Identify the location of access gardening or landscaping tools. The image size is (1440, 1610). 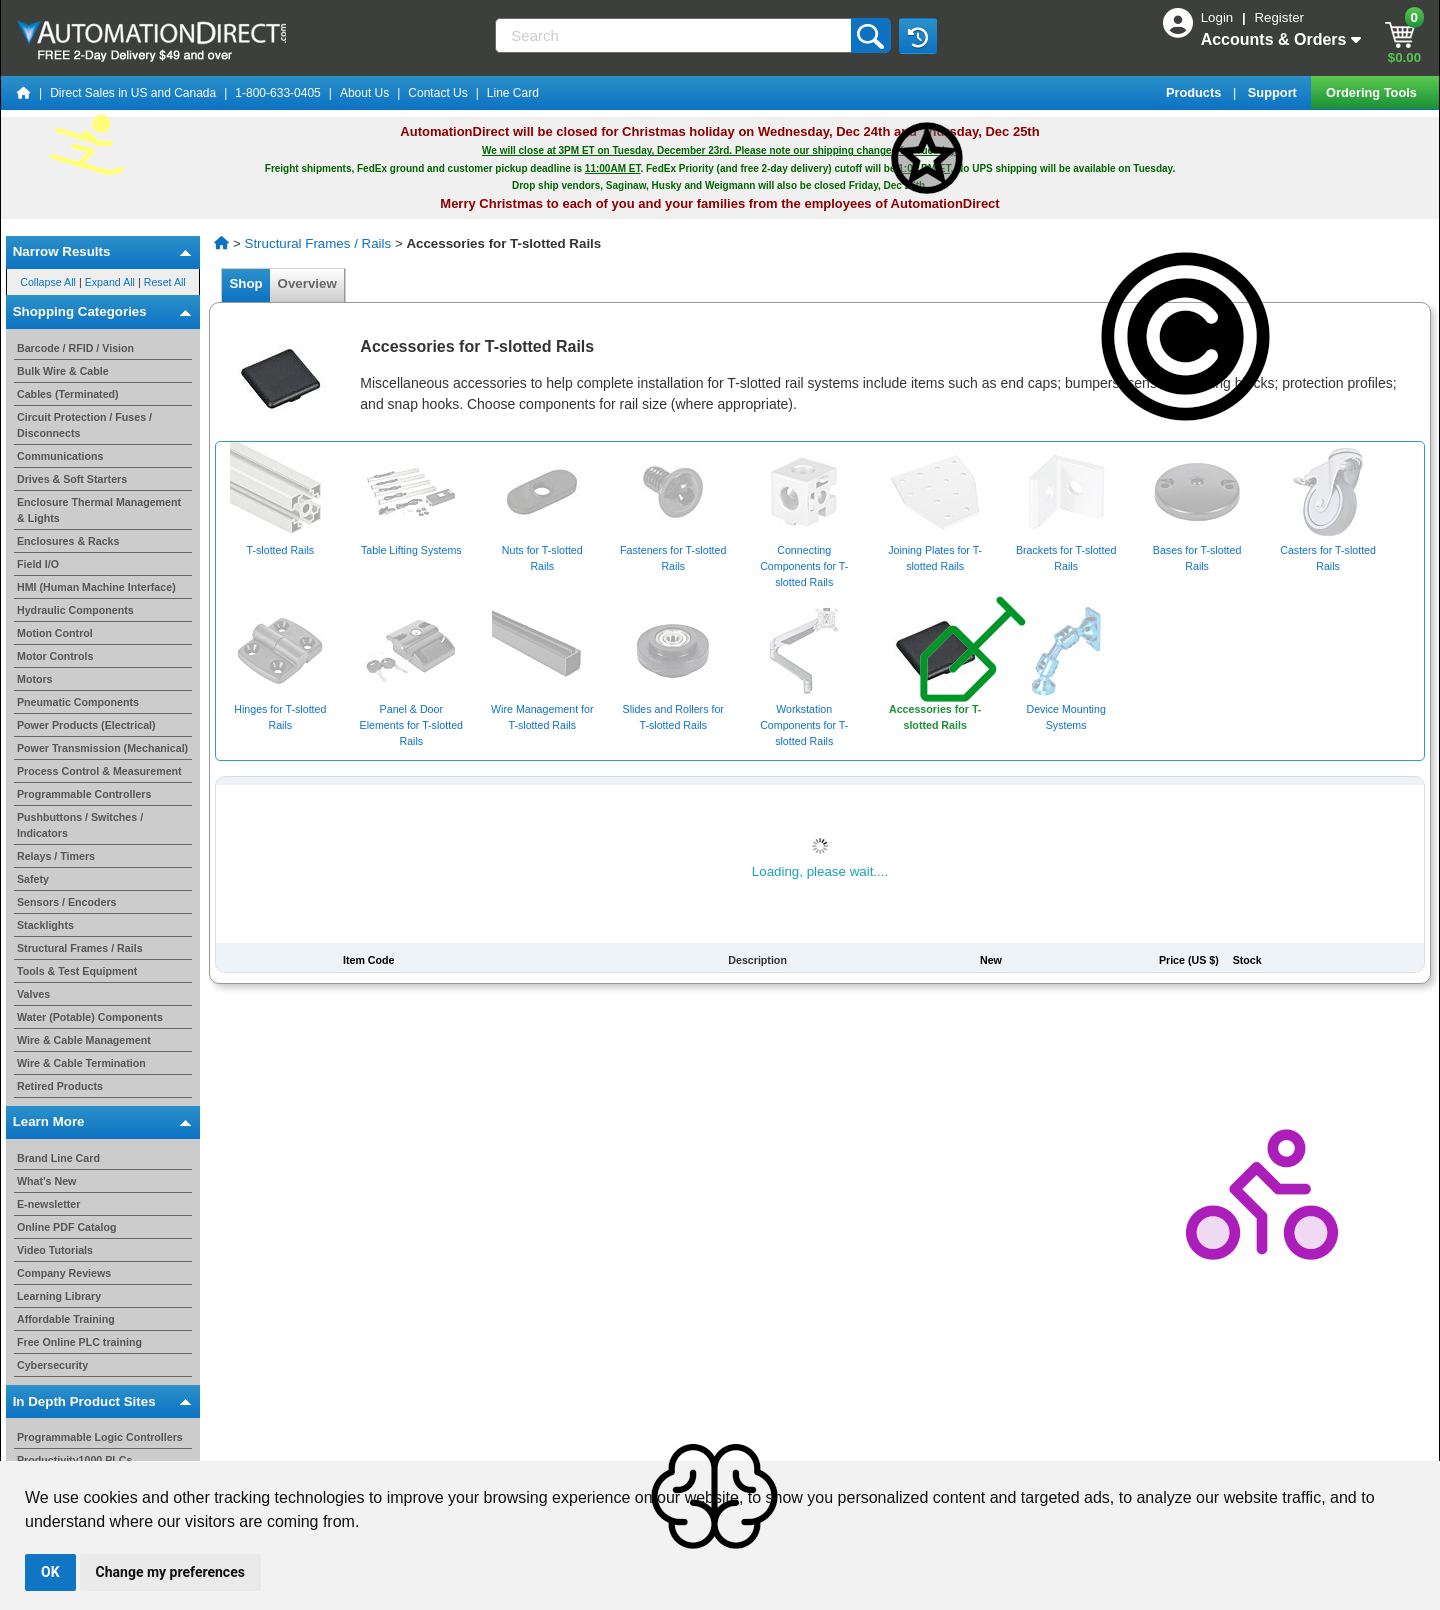
(971, 651).